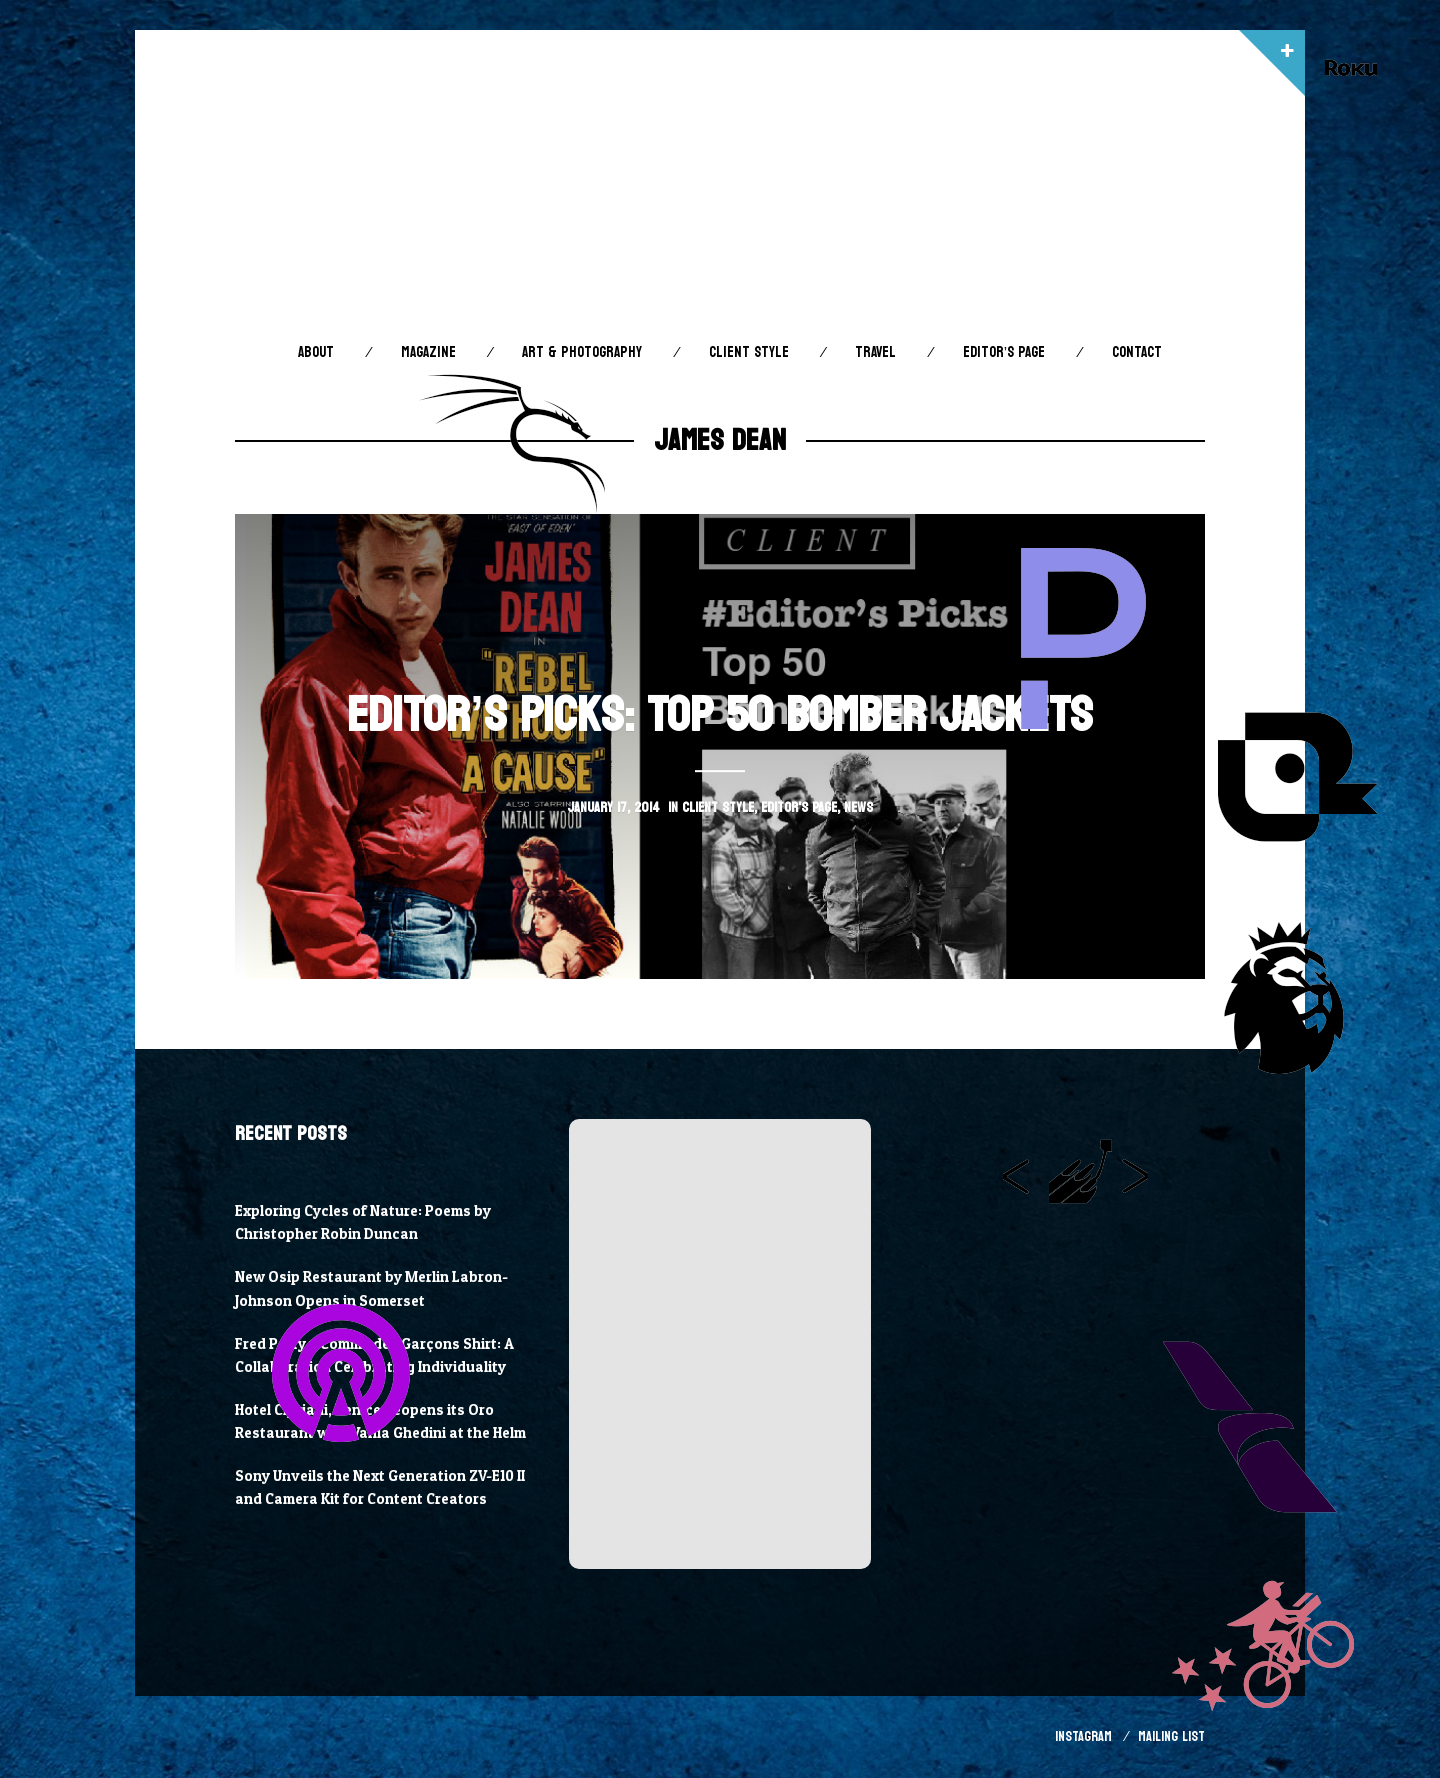  What do you see at coordinates (1284, 998) in the screenshot?
I see `view Premier League content` at bounding box center [1284, 998].